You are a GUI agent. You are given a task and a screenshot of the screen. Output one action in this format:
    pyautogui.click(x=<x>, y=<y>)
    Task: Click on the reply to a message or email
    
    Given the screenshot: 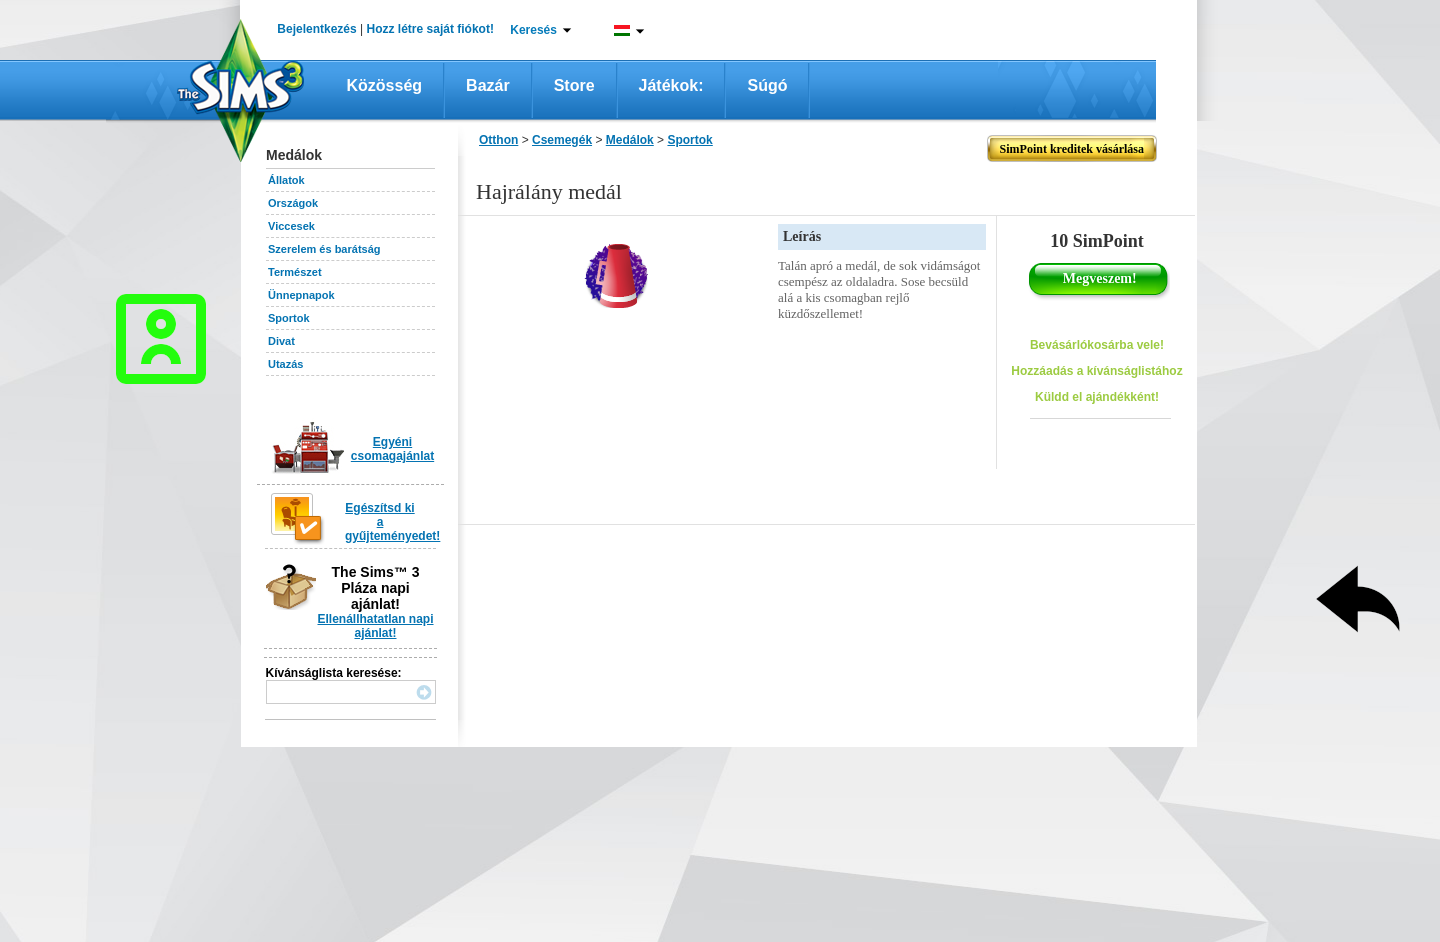 What is the action you would take?
    pyautogui.click(x=1362, y=599)
    